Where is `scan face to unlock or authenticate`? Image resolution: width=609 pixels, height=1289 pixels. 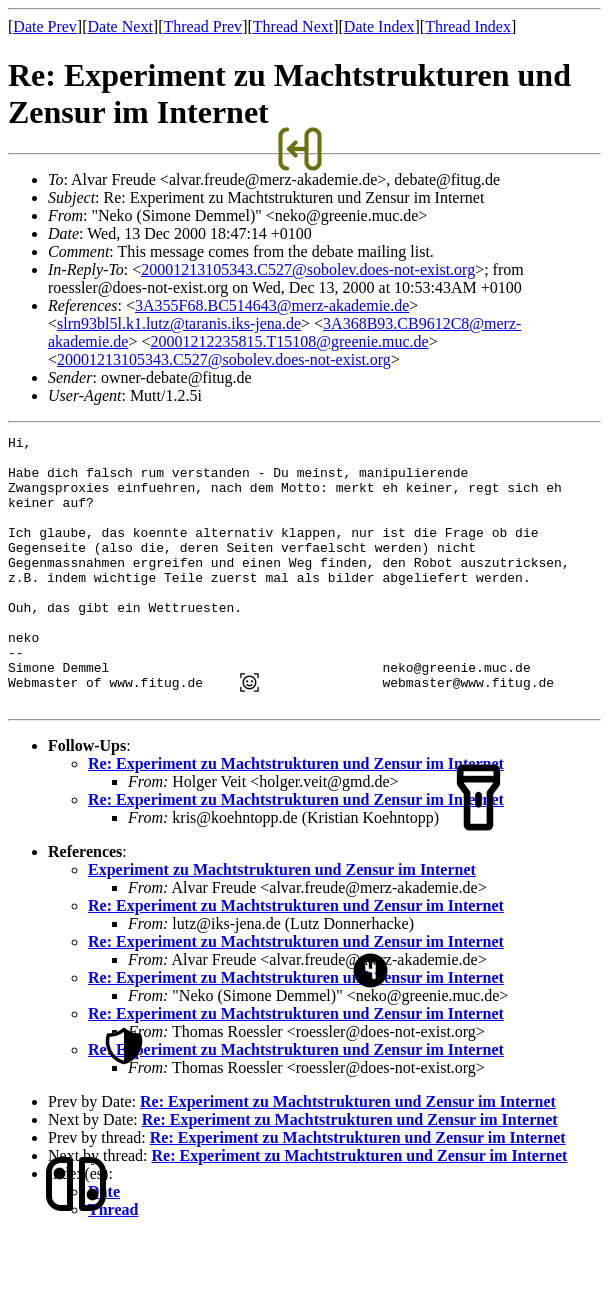
scan face to unlock or authenticate is located at coordinates (249, 682).